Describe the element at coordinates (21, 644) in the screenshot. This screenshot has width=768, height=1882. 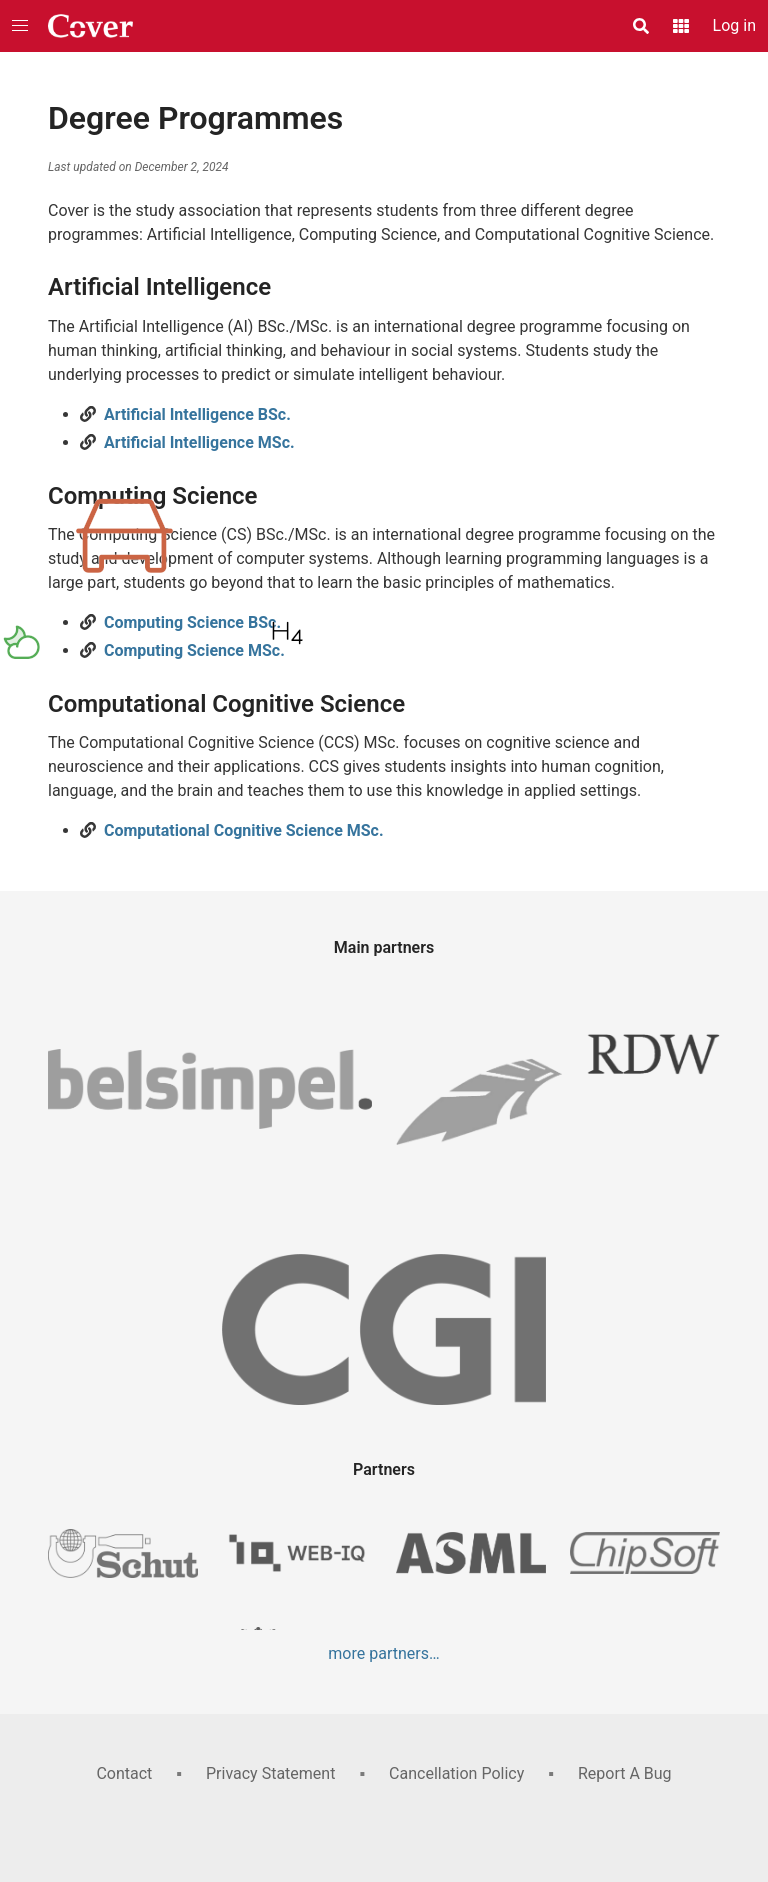
I see `indicates nighttime or evening weather conditions` at that location.